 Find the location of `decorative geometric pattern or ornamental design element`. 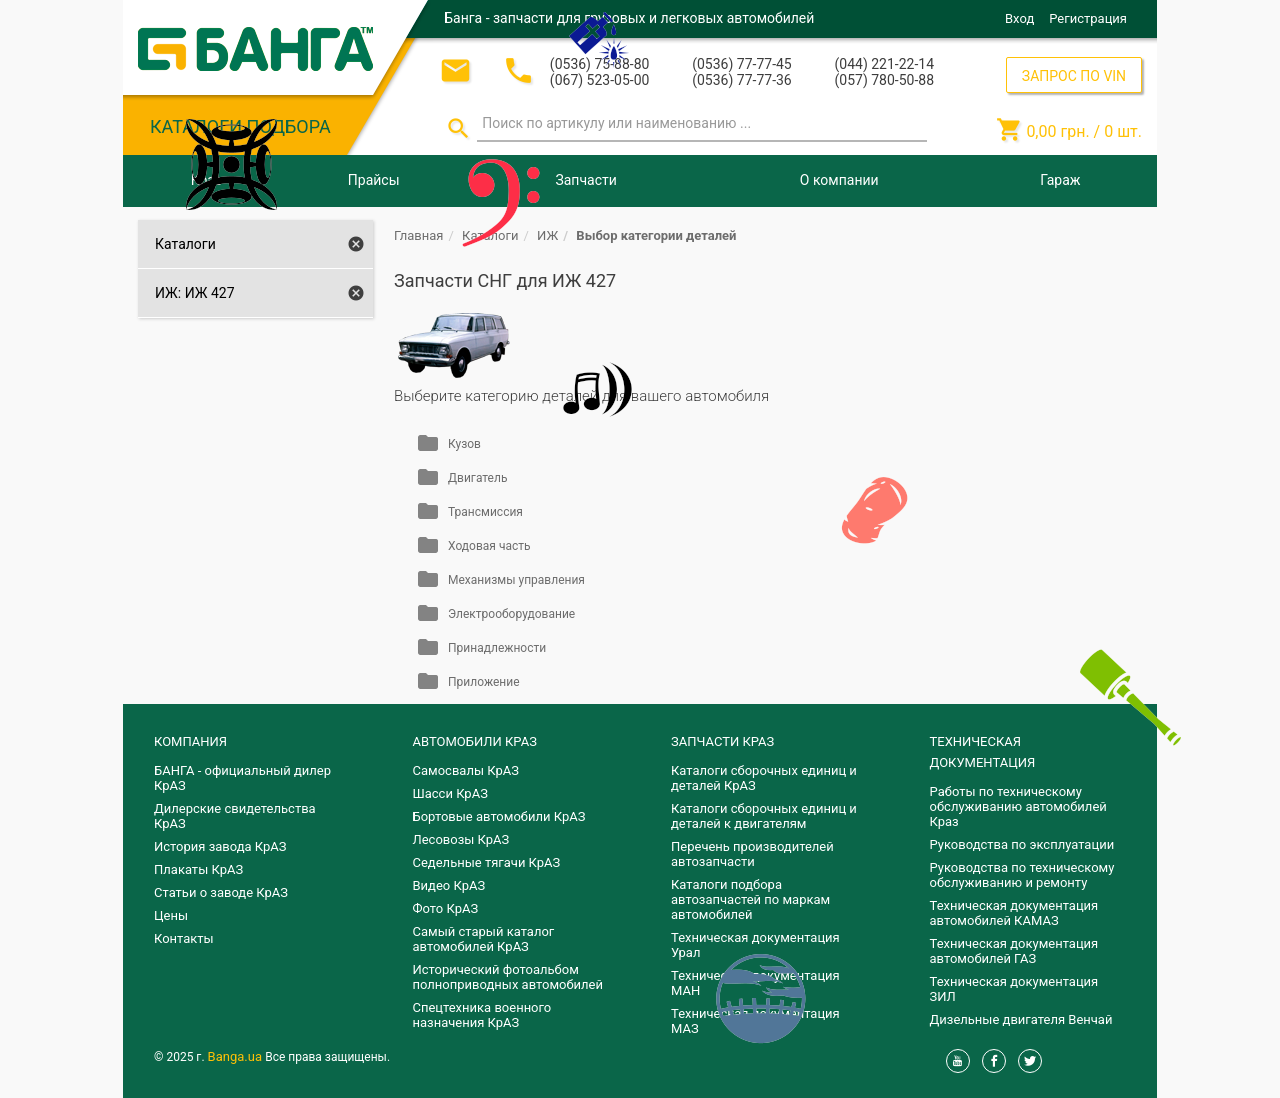

decorative geometric pattern or ornamental design element is located at coordinates (231, 164).